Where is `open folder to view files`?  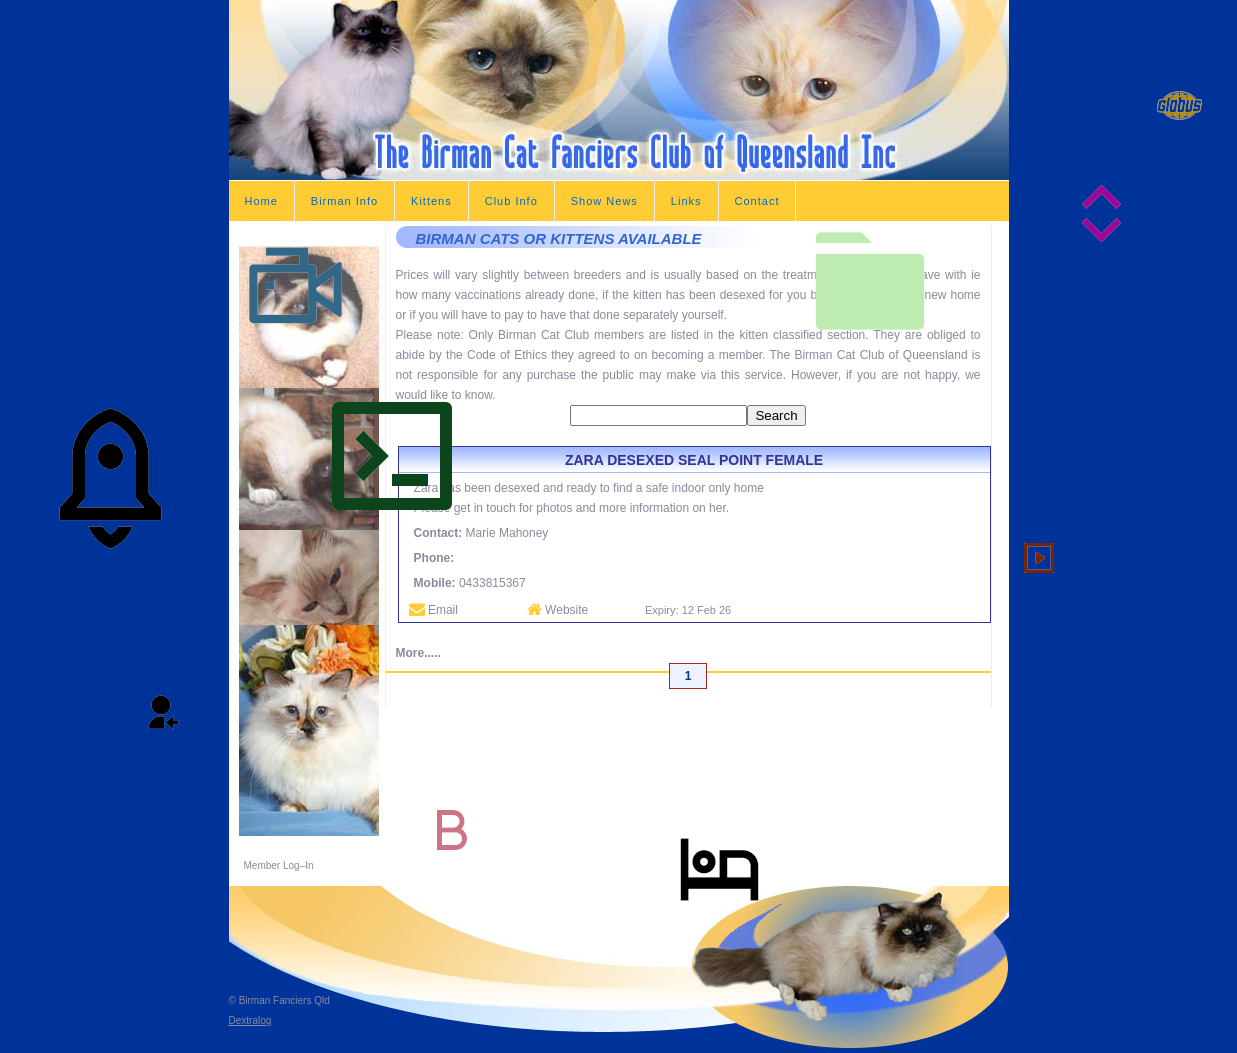 open folder to view files is located at coordinates (870, 281).